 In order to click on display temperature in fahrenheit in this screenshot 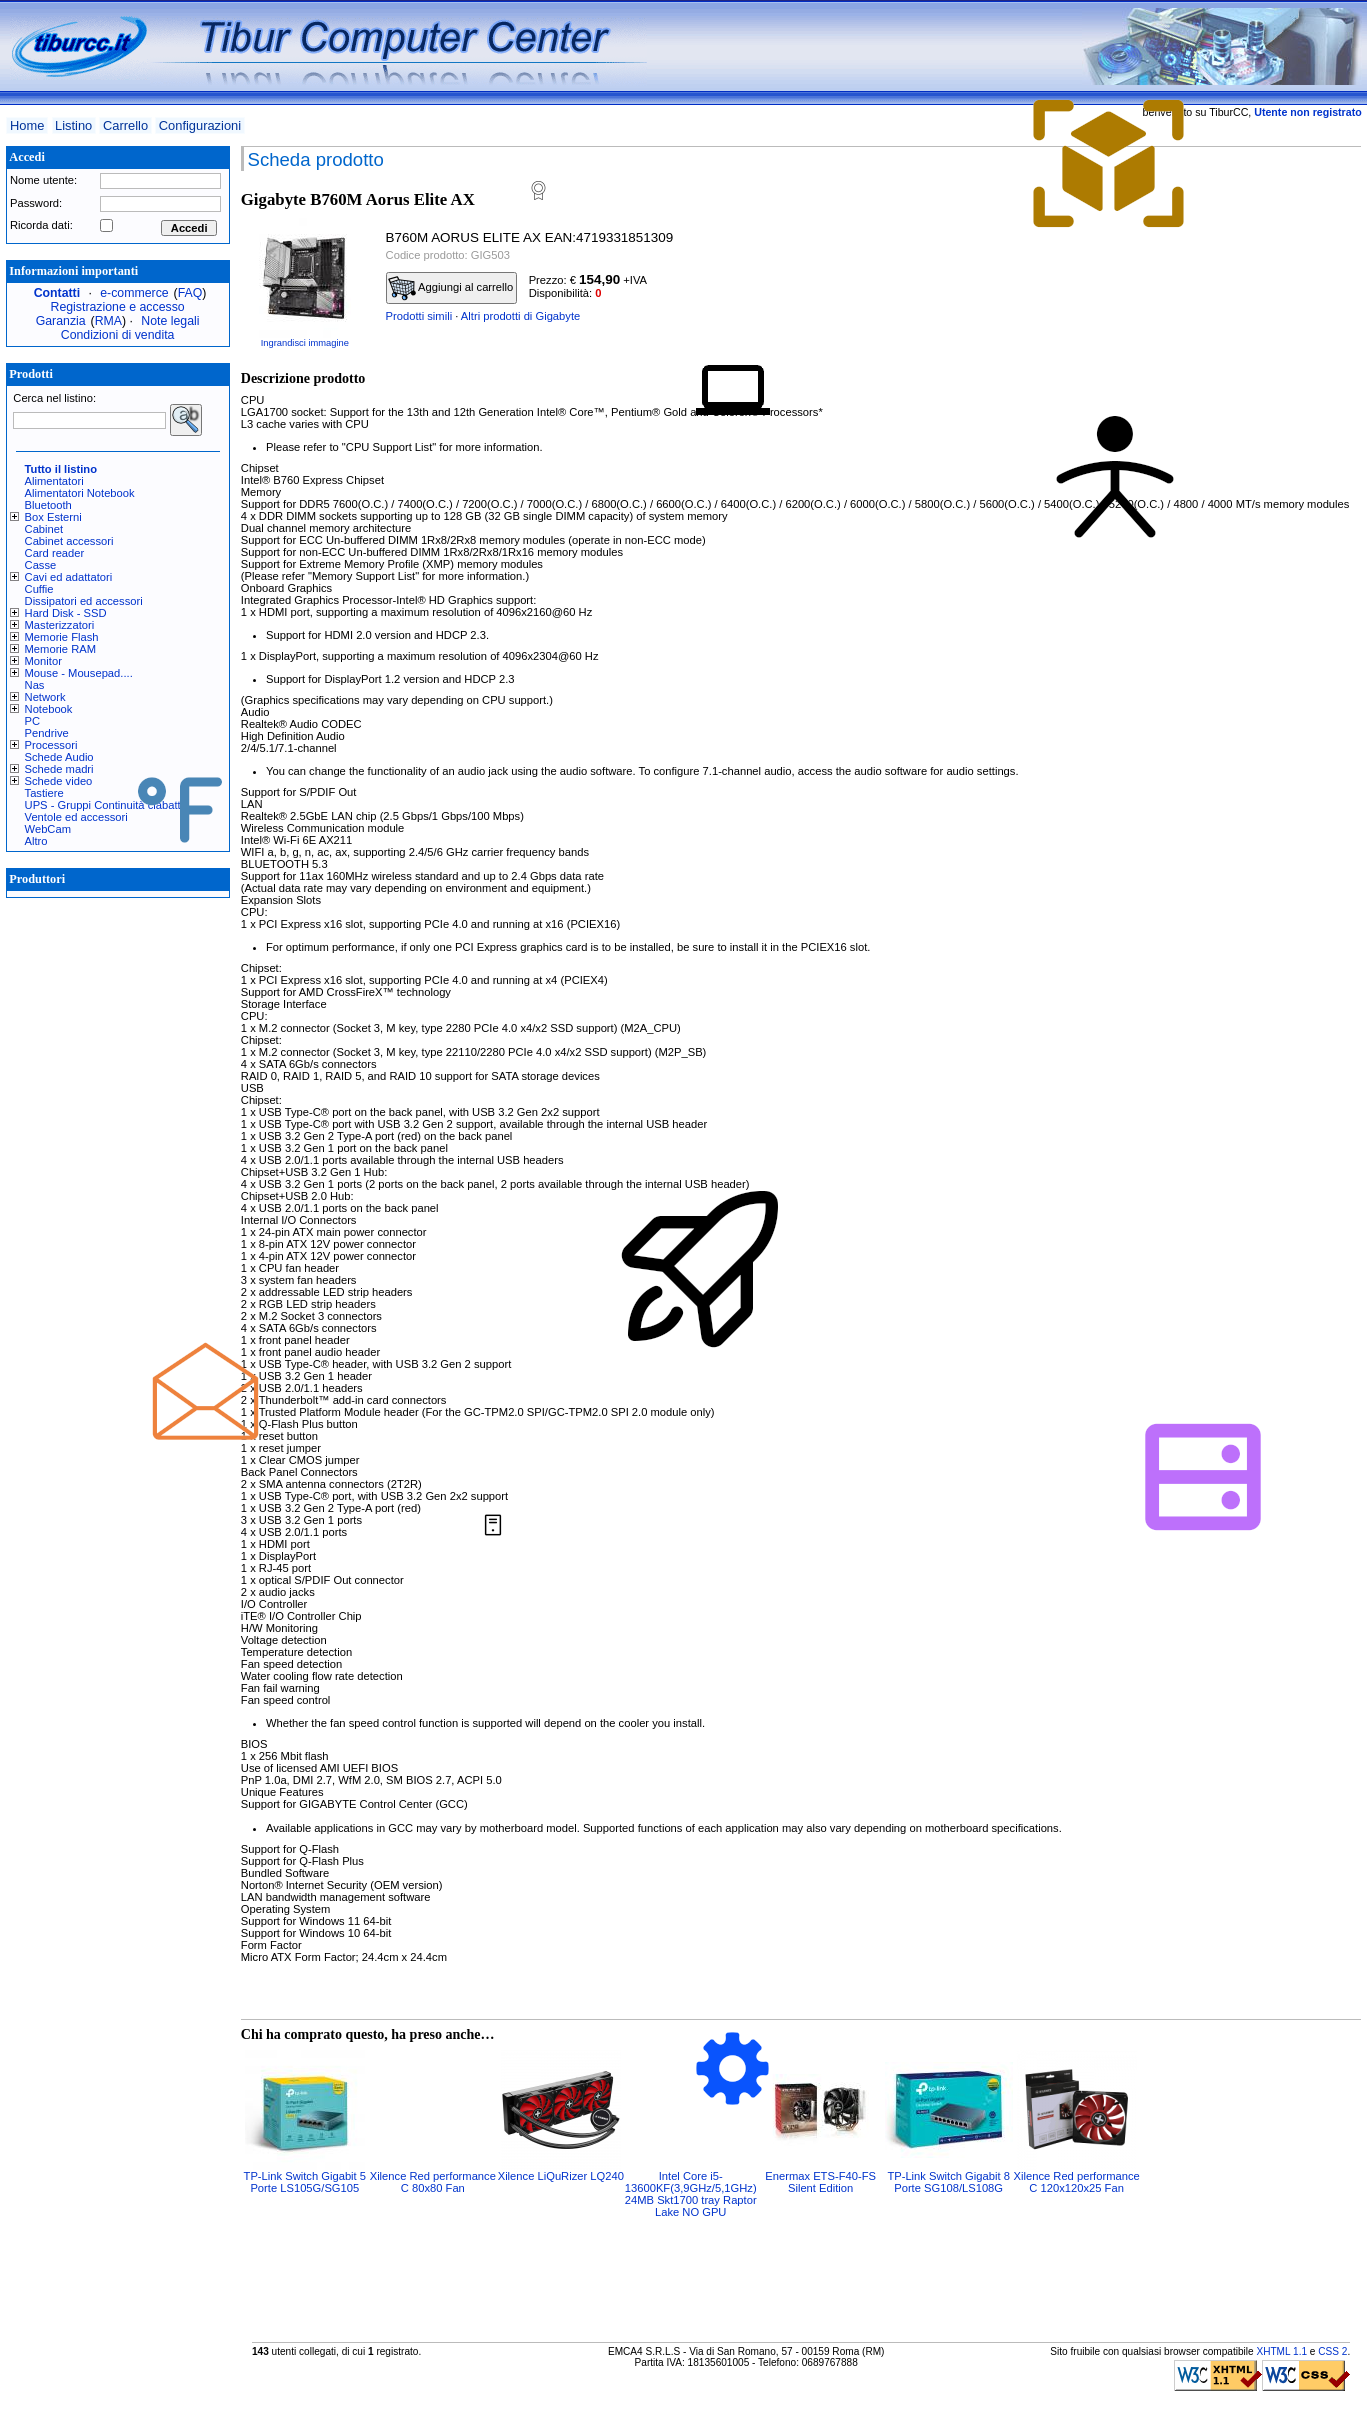, I will do `click(180, 810)`.